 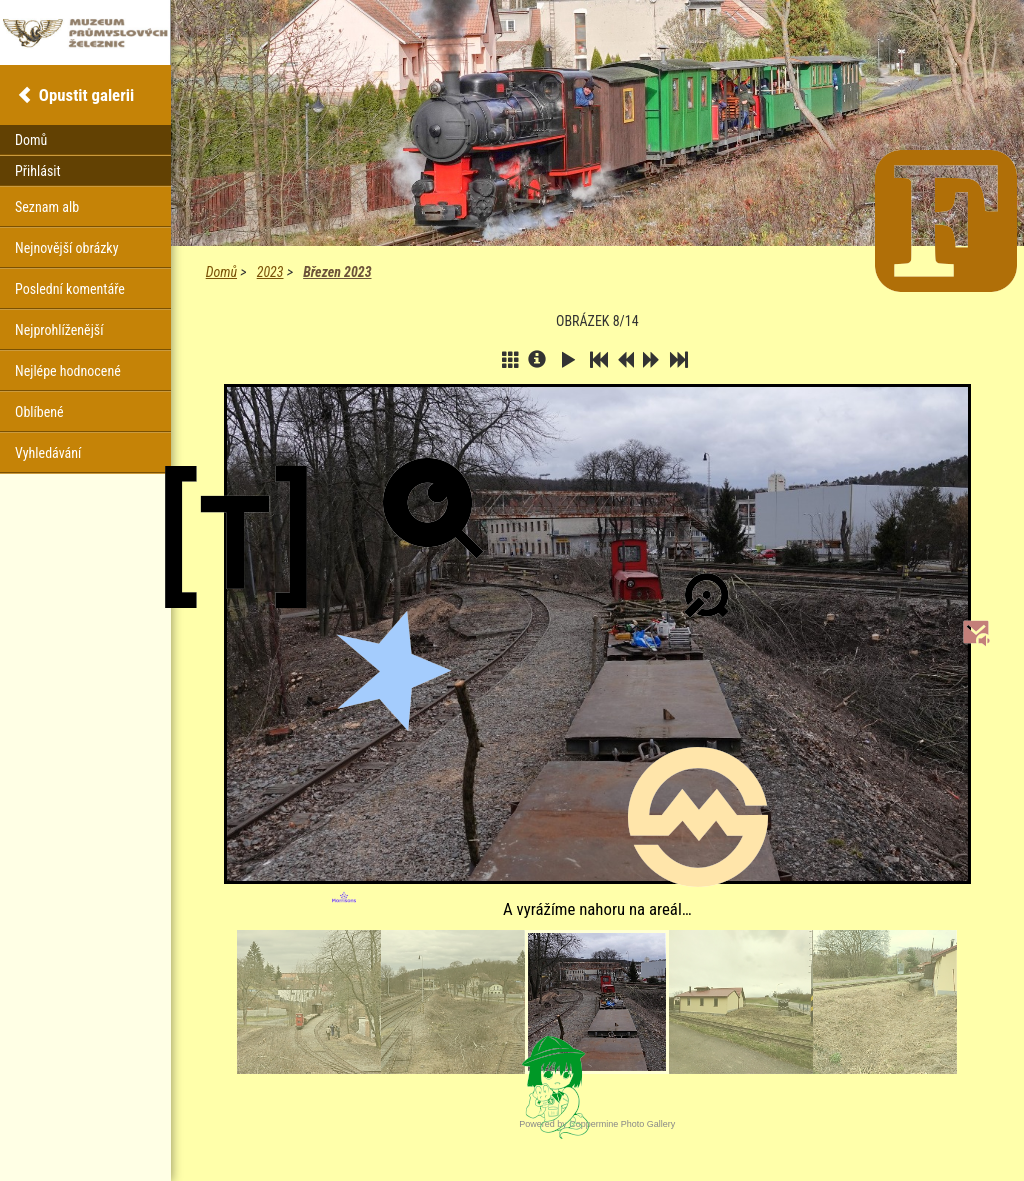 I want to click on shanghai metro official app or website, so click(x=698, y=817).